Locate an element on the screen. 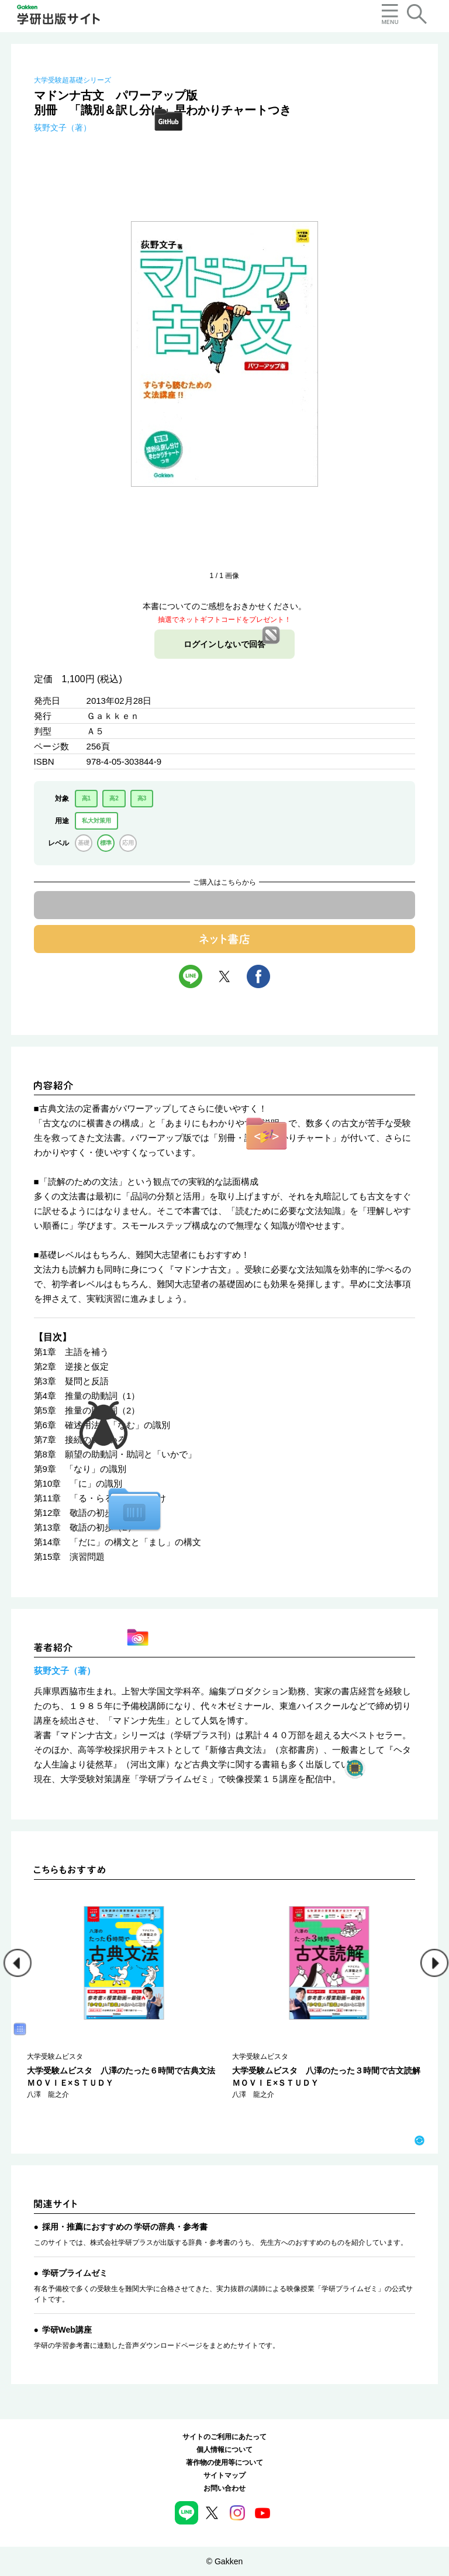 This screenshot has height=2576, width=449. report a bug or issue is located at coordinates (103, 1425).